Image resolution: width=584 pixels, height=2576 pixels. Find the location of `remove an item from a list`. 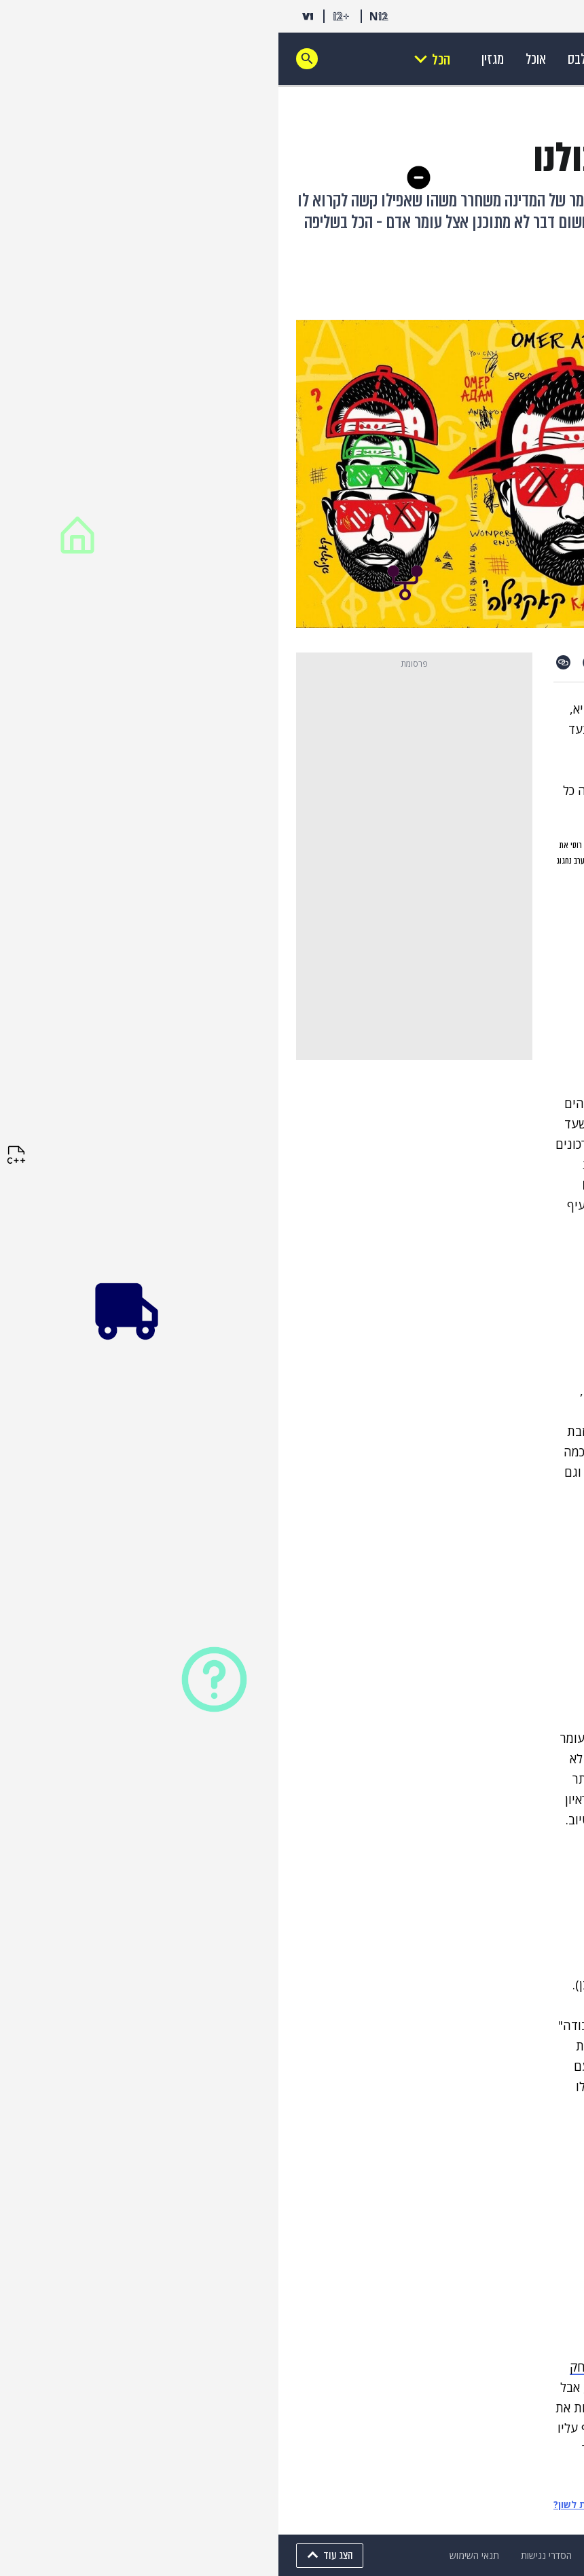

remove an item from a list is located at coordinates (418, 177).